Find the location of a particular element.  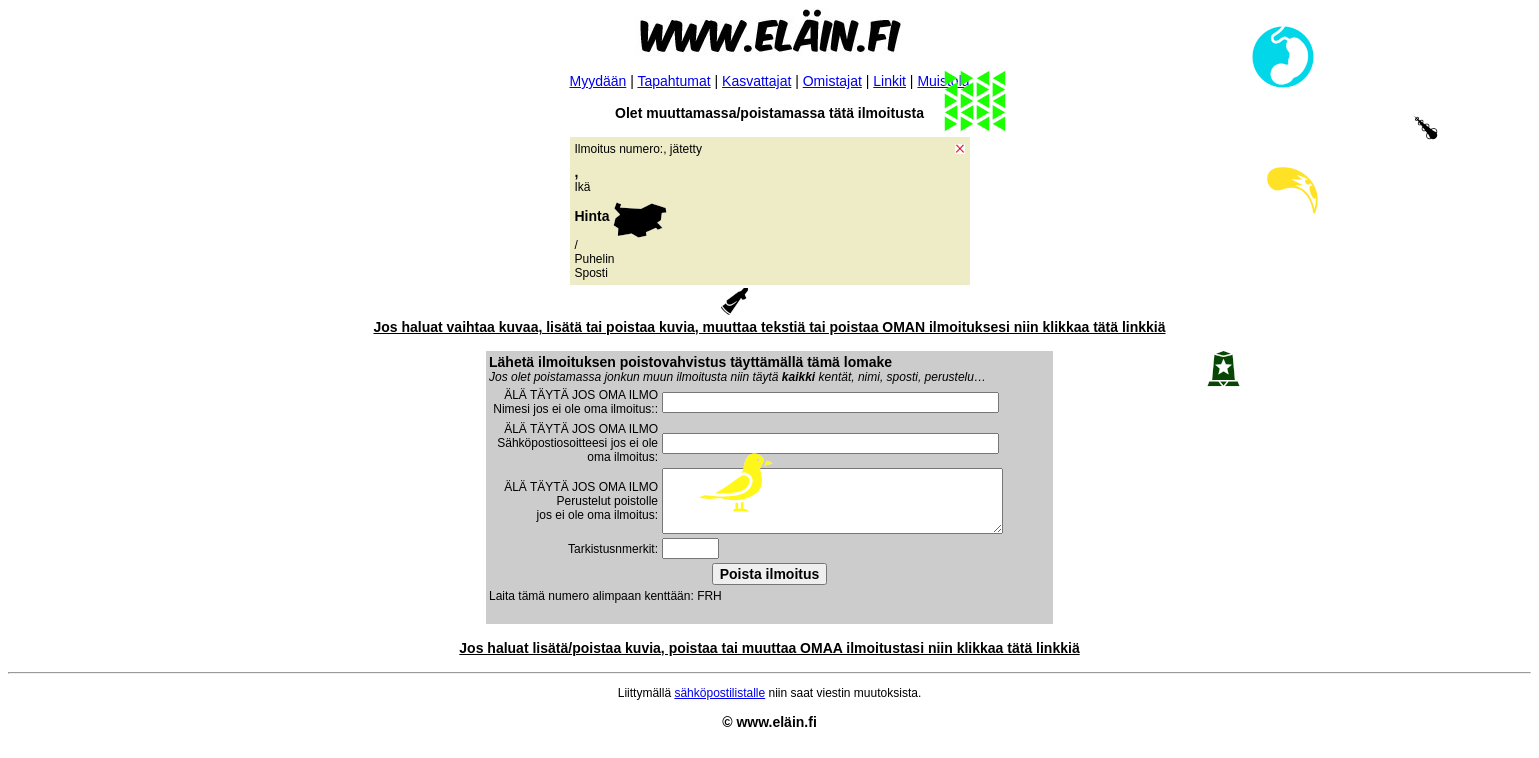

select bulgaria as your country or region is located at coordinates (640, 220).